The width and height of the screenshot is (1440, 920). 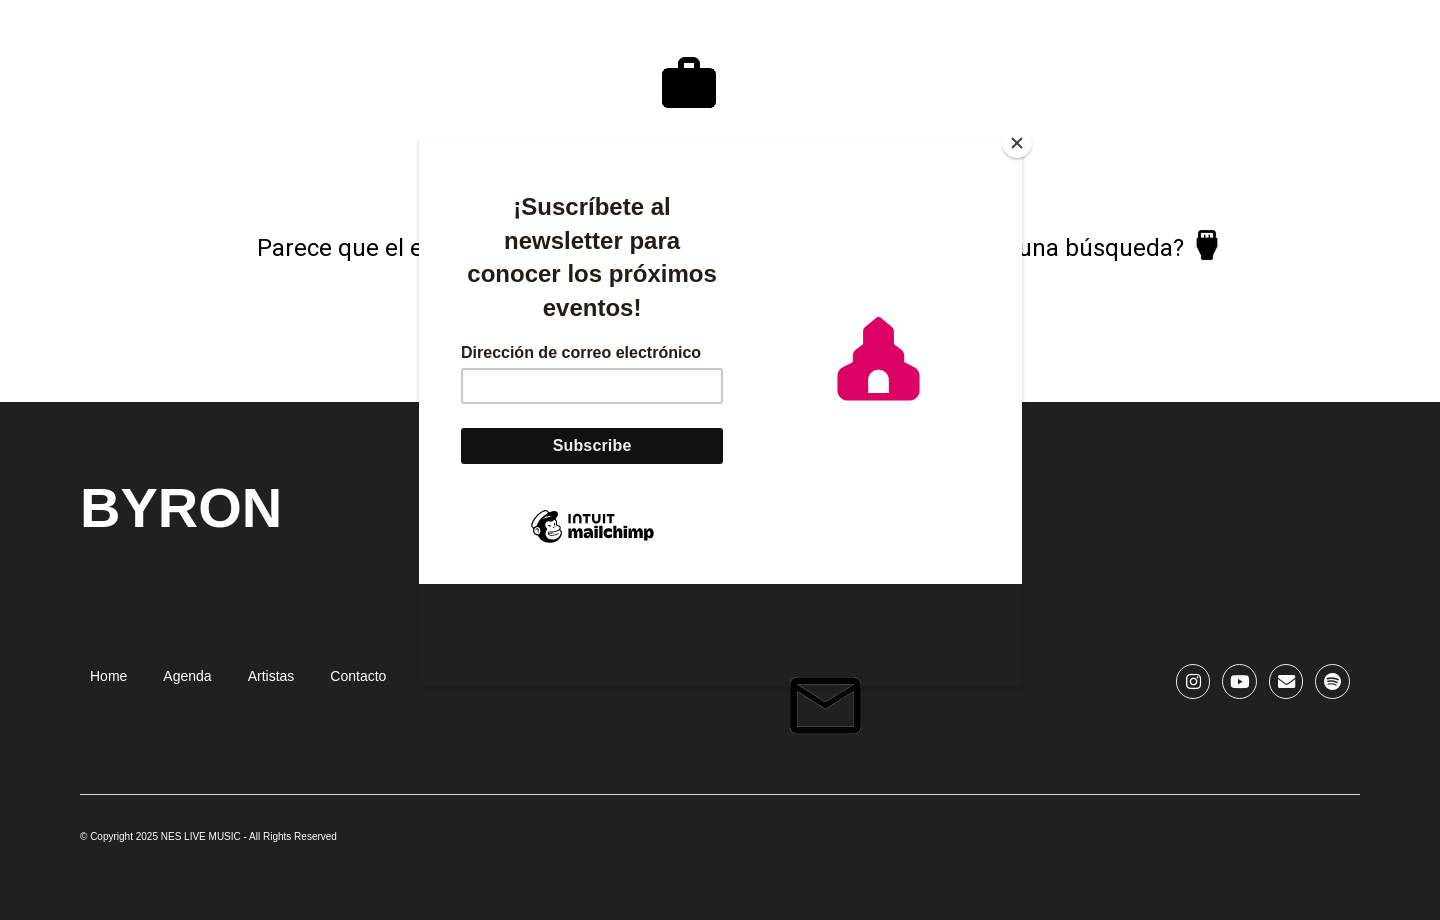 I want to click on access work-related files or apps, so click(x=689, y=84).